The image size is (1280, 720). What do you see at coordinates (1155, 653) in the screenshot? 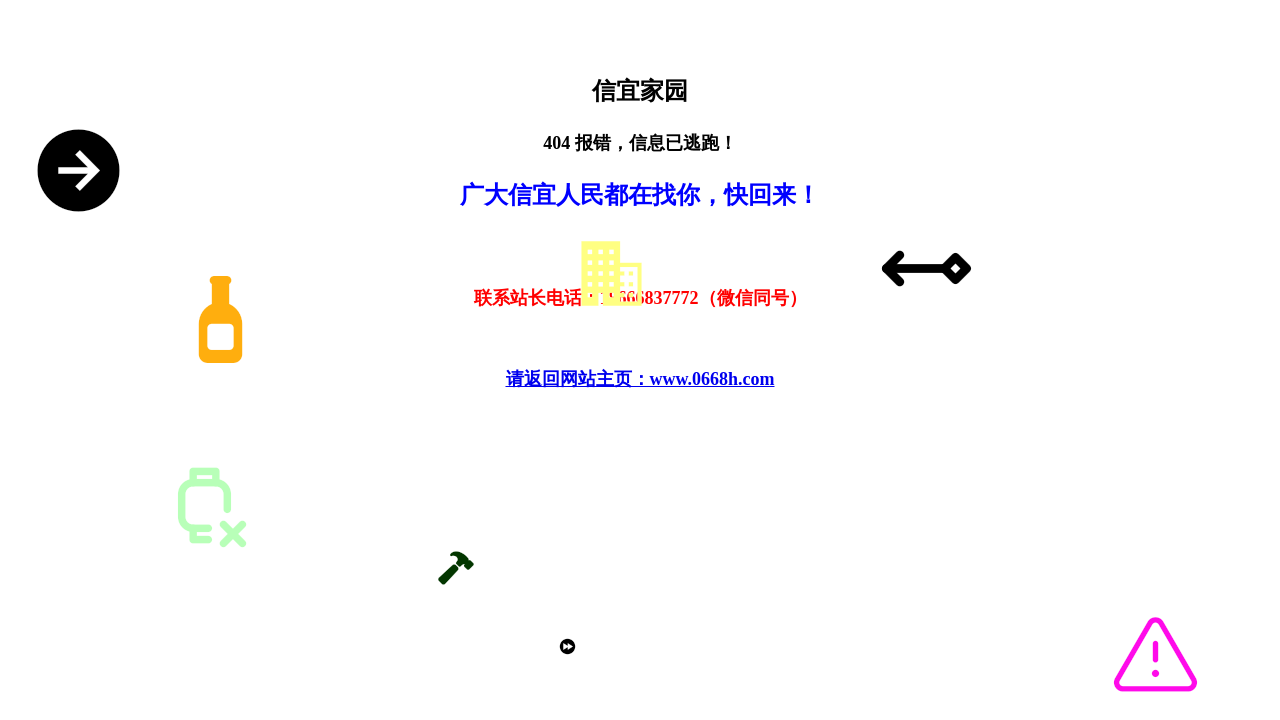
I see `indicates a warning or caution state` at bounding box center [1155, 653].